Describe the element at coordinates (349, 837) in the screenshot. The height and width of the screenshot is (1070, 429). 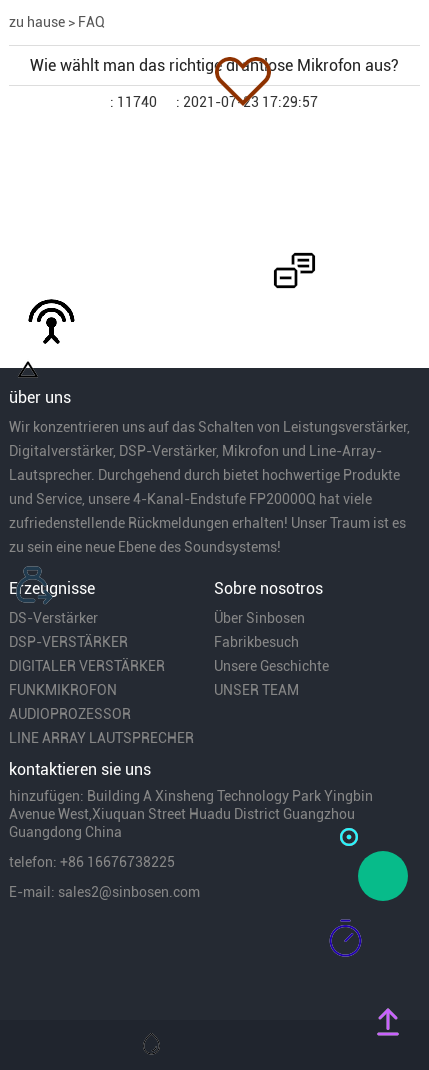
I see `start recording audio or video` at that location.